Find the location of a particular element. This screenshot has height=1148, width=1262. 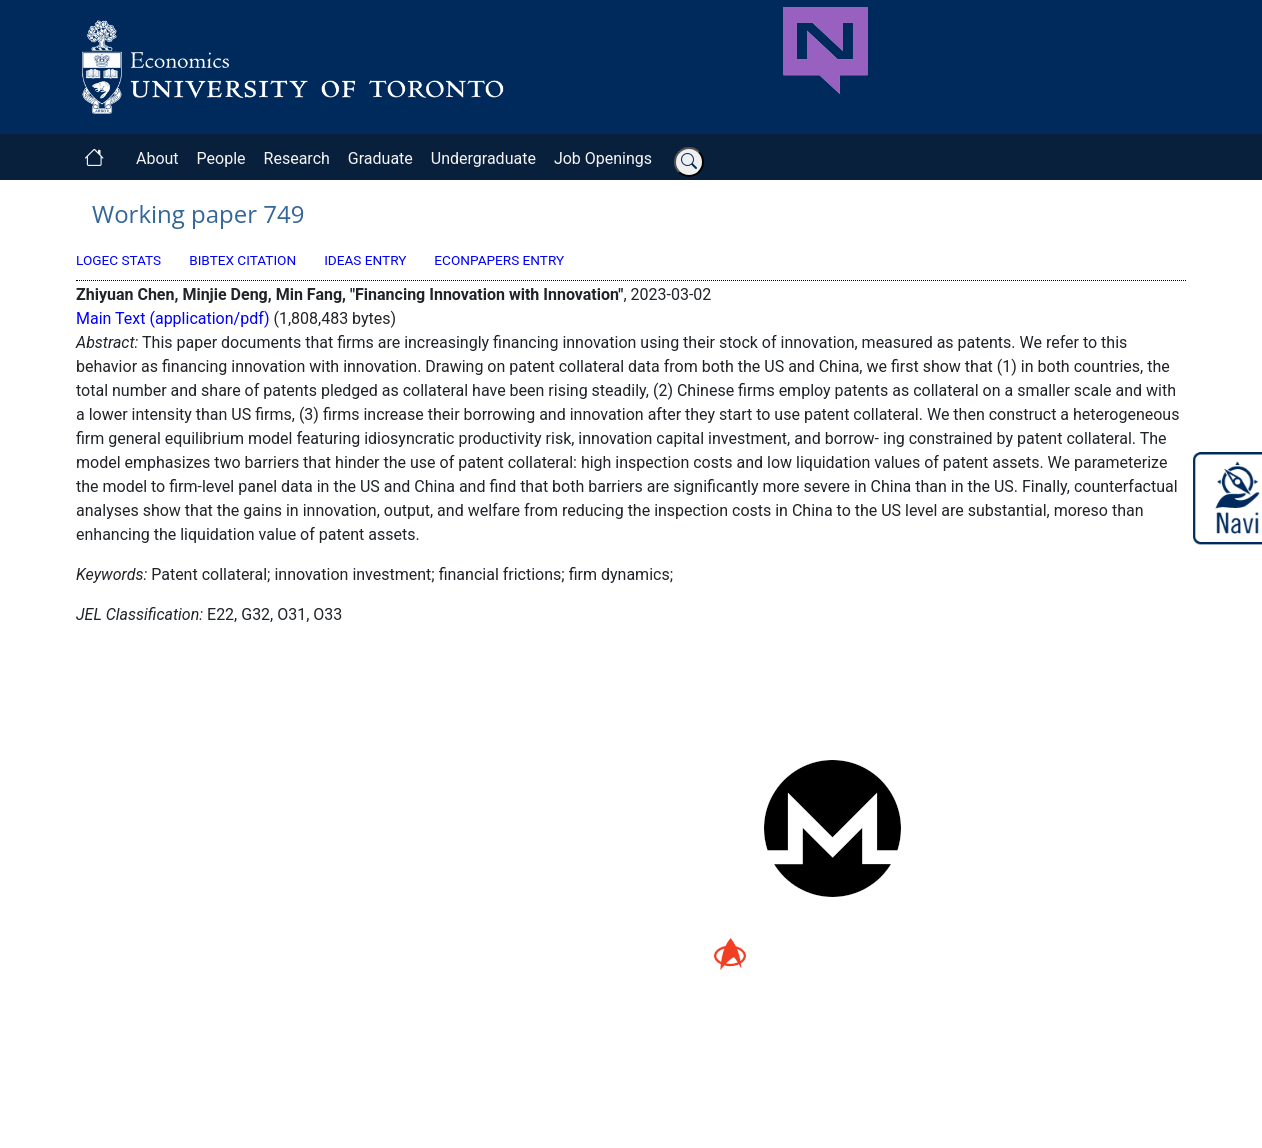

Star Trek franchise logo is located at coordinates (730, 954).